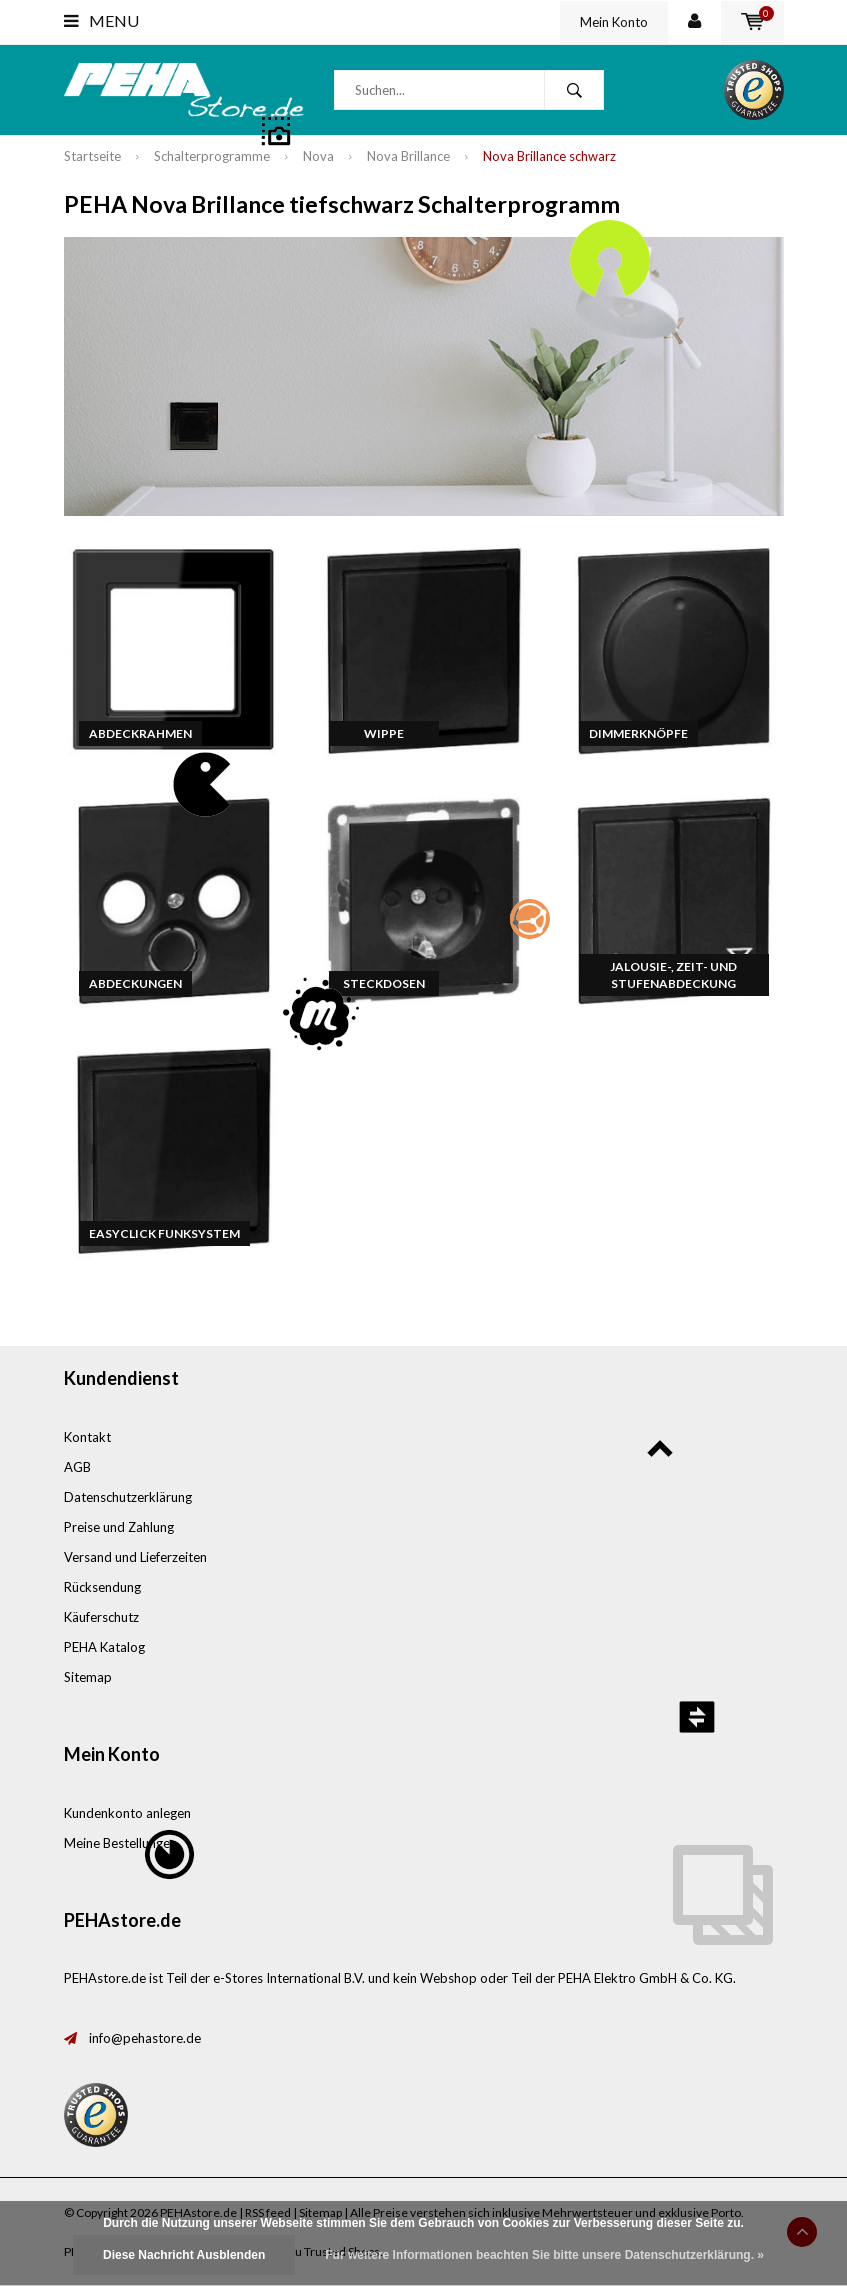 Image resolution: width=847 pixels, height=2286 pixels. Describe the element at coordinates (276, 131) in the screenshot. I see `capture a screenshot of the current screen` at that location.